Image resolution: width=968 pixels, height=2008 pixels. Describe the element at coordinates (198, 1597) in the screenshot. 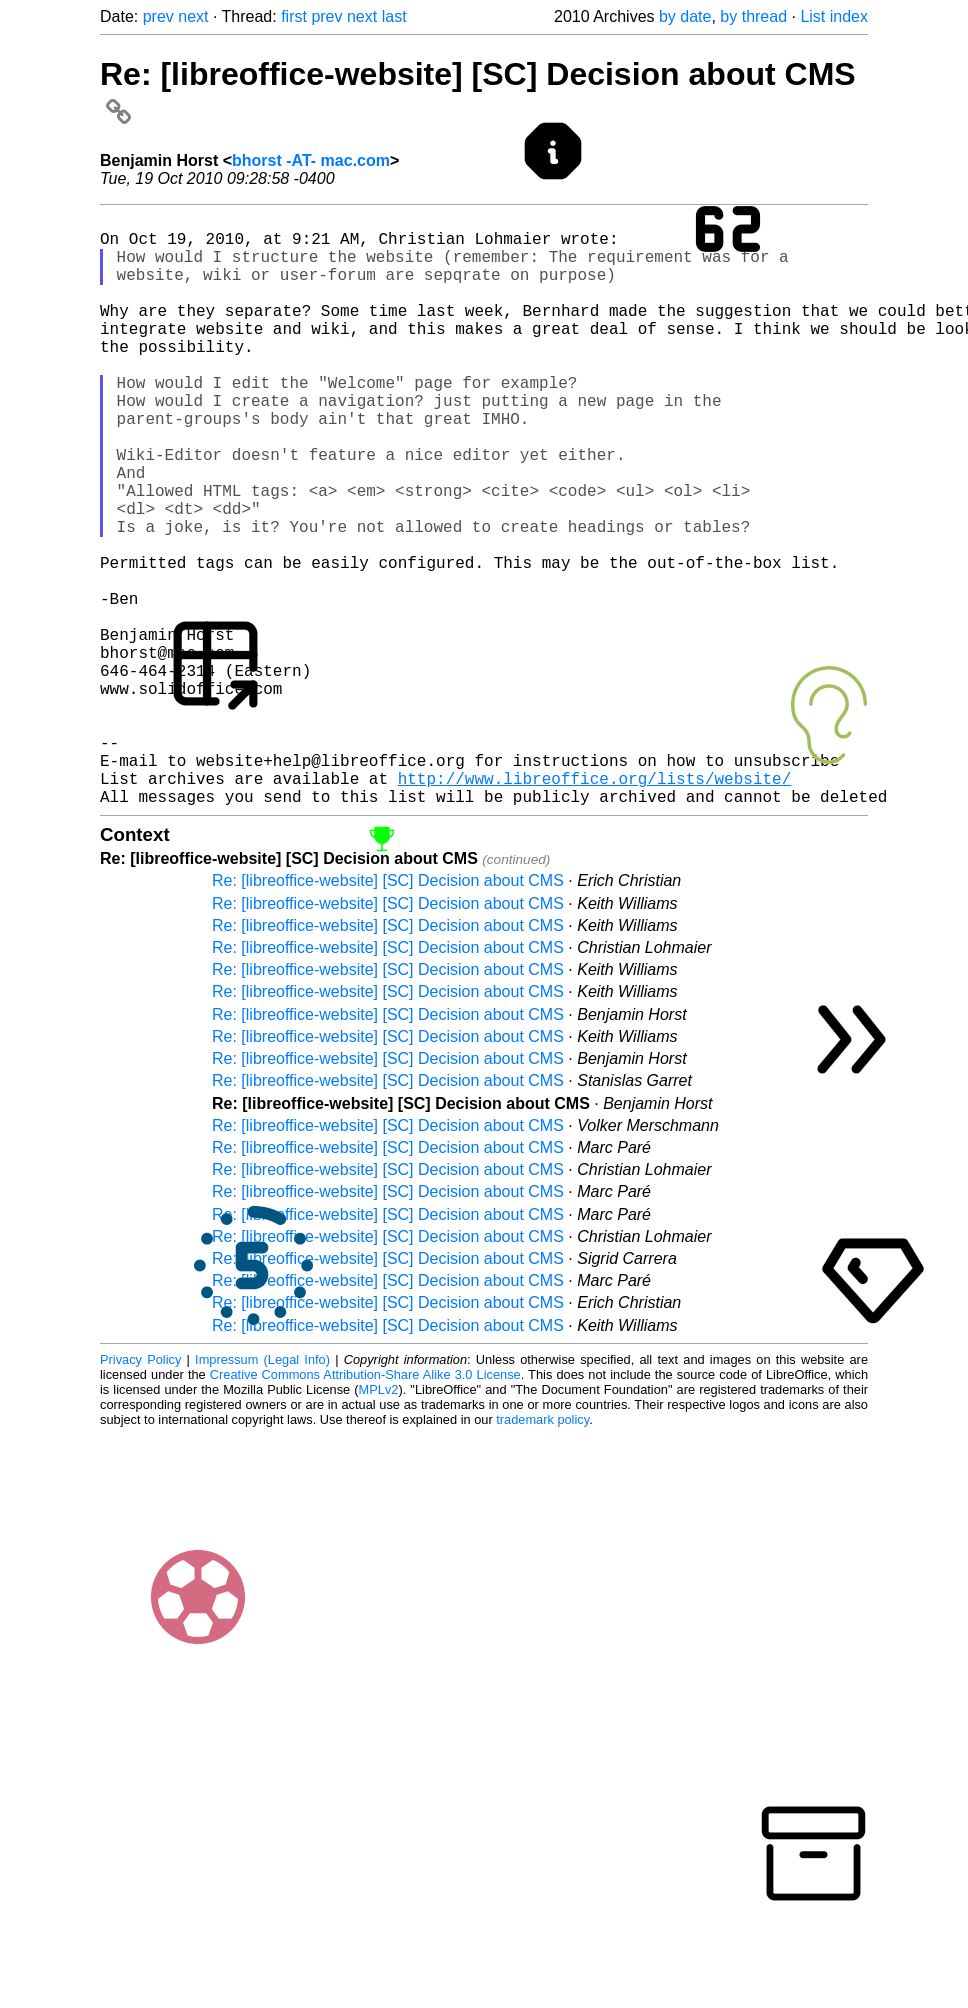

I see `access soccer or football-related content` at that location.